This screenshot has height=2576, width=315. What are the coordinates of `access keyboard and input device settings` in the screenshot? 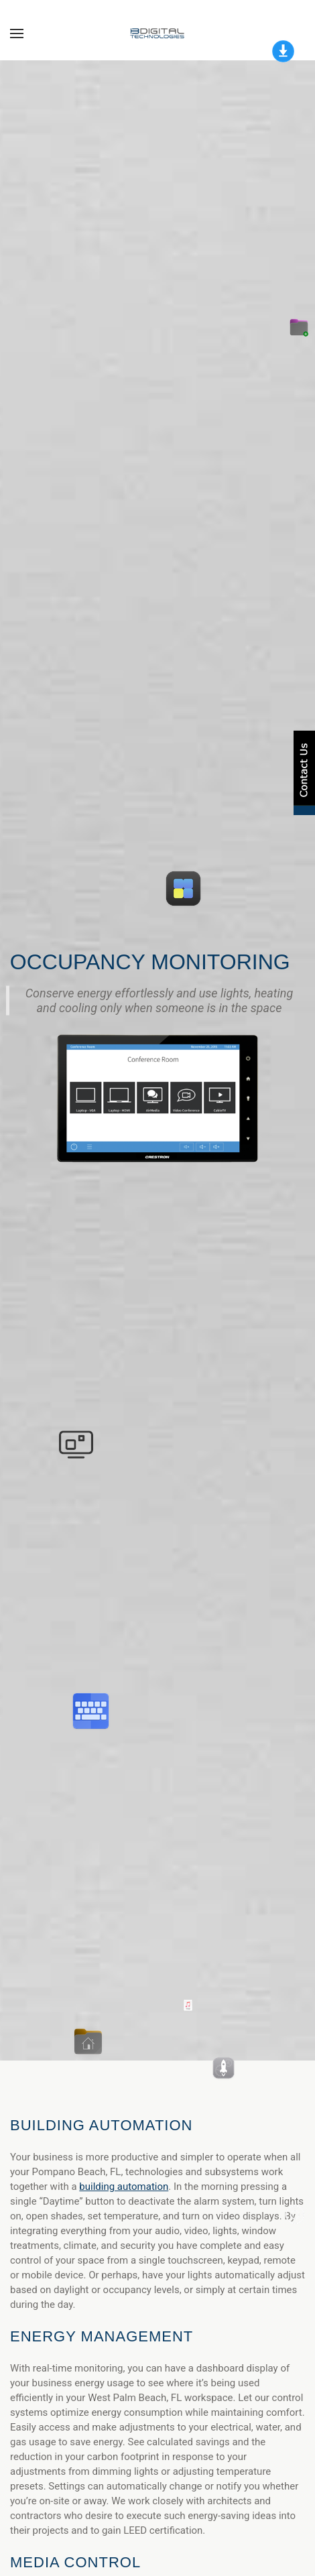 It's located at (90, 1711).